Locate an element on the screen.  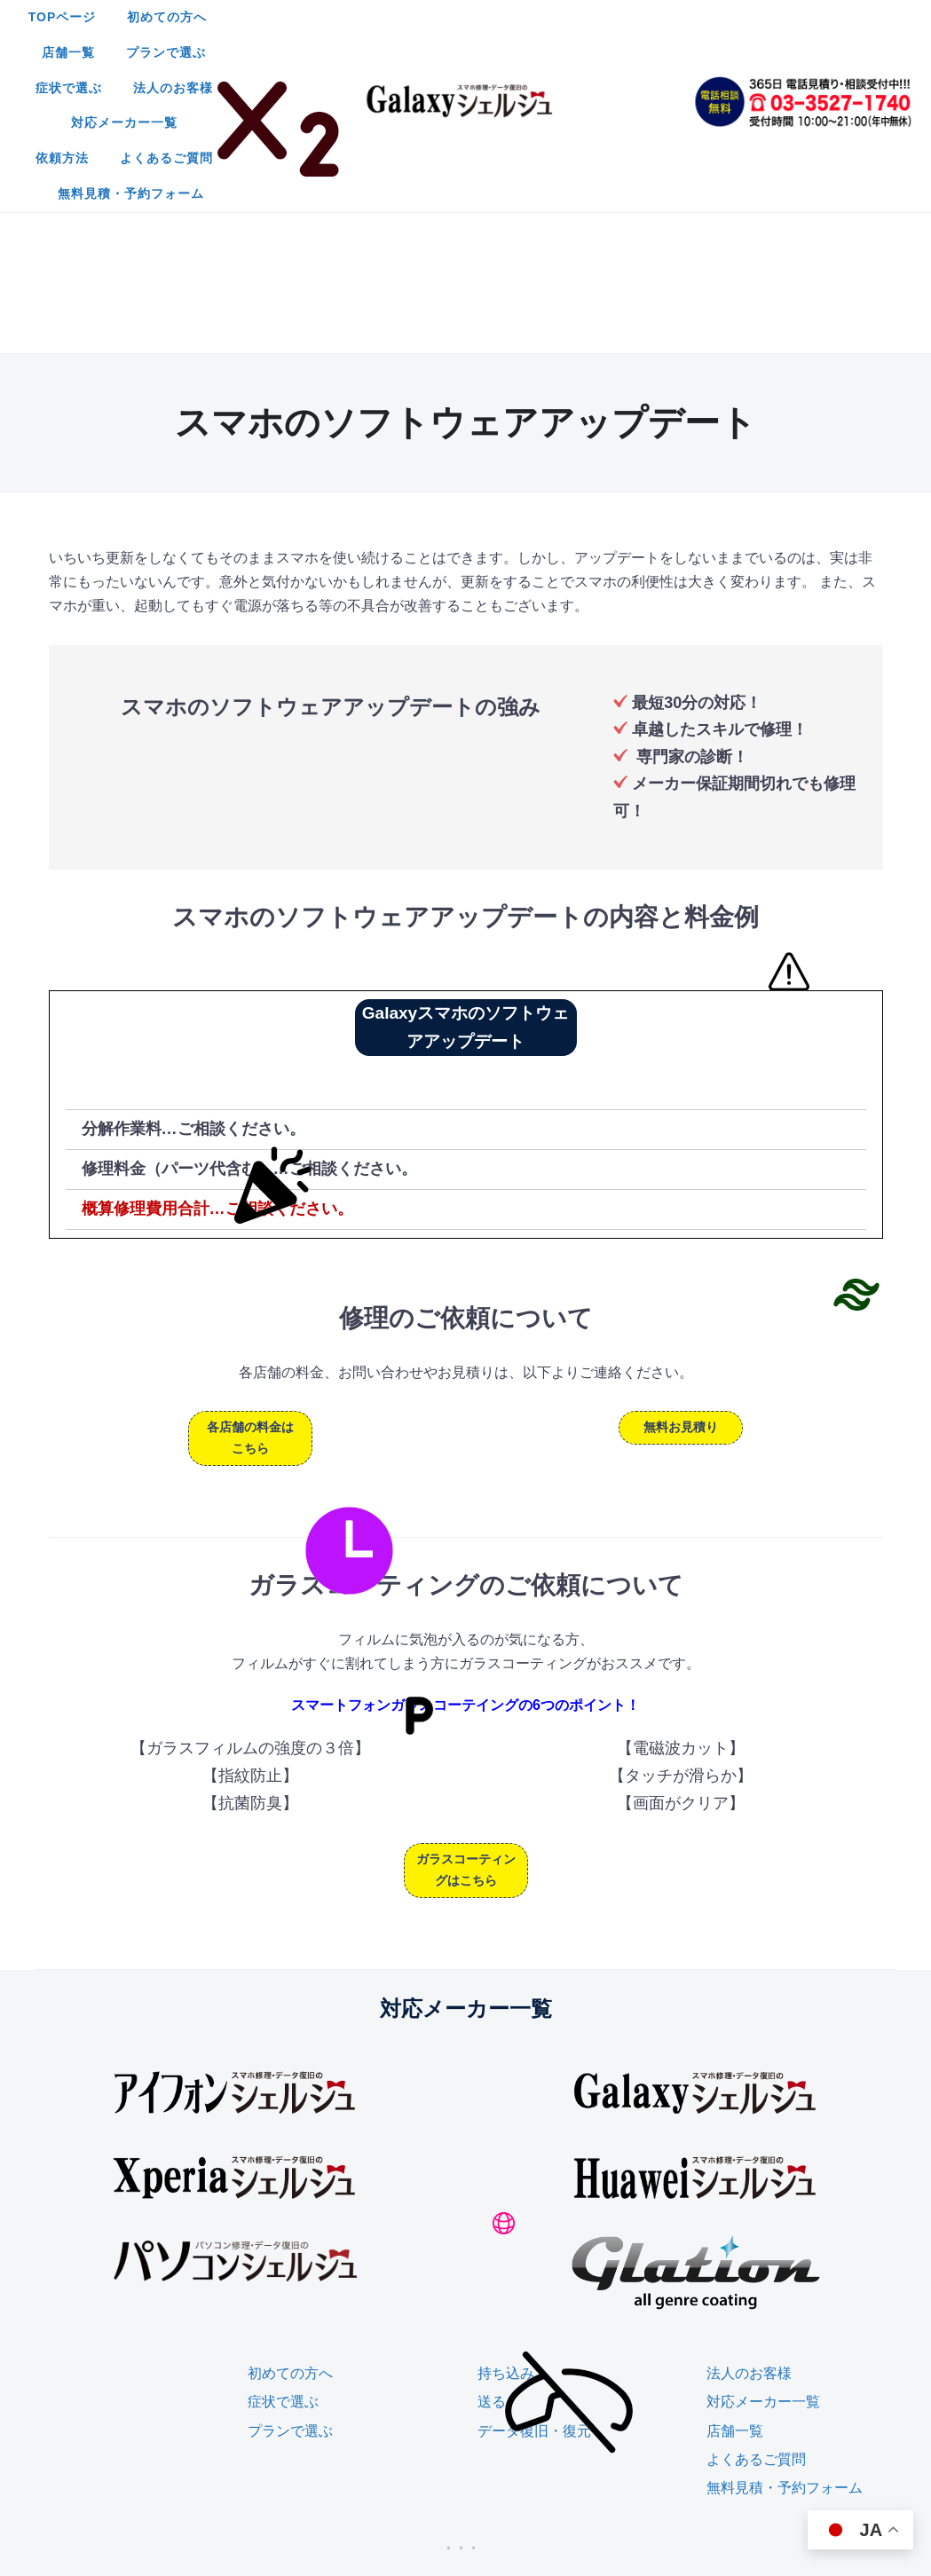
format text as subscript is located at coordinates (272, 127).